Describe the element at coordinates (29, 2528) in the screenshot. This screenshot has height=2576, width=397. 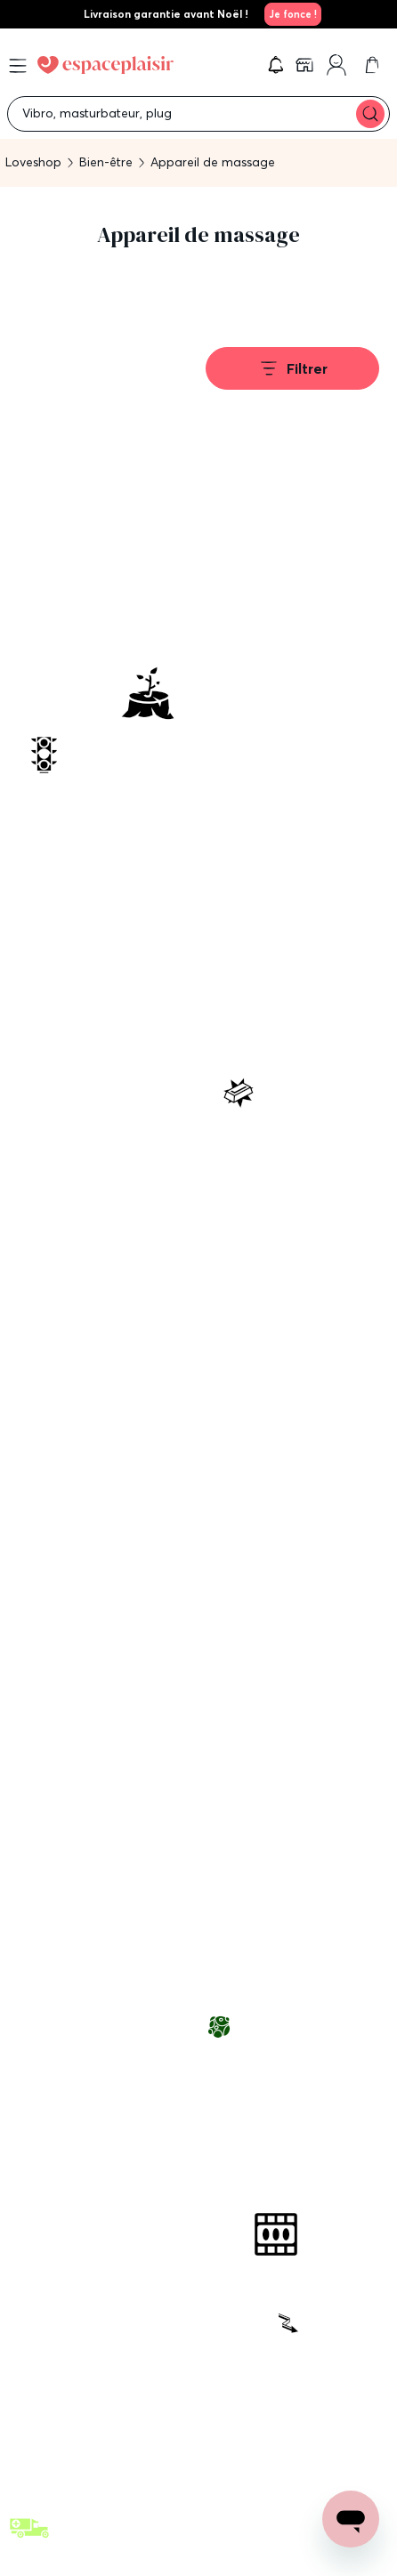
I see `military ambulance unit or medical transport` at that location.